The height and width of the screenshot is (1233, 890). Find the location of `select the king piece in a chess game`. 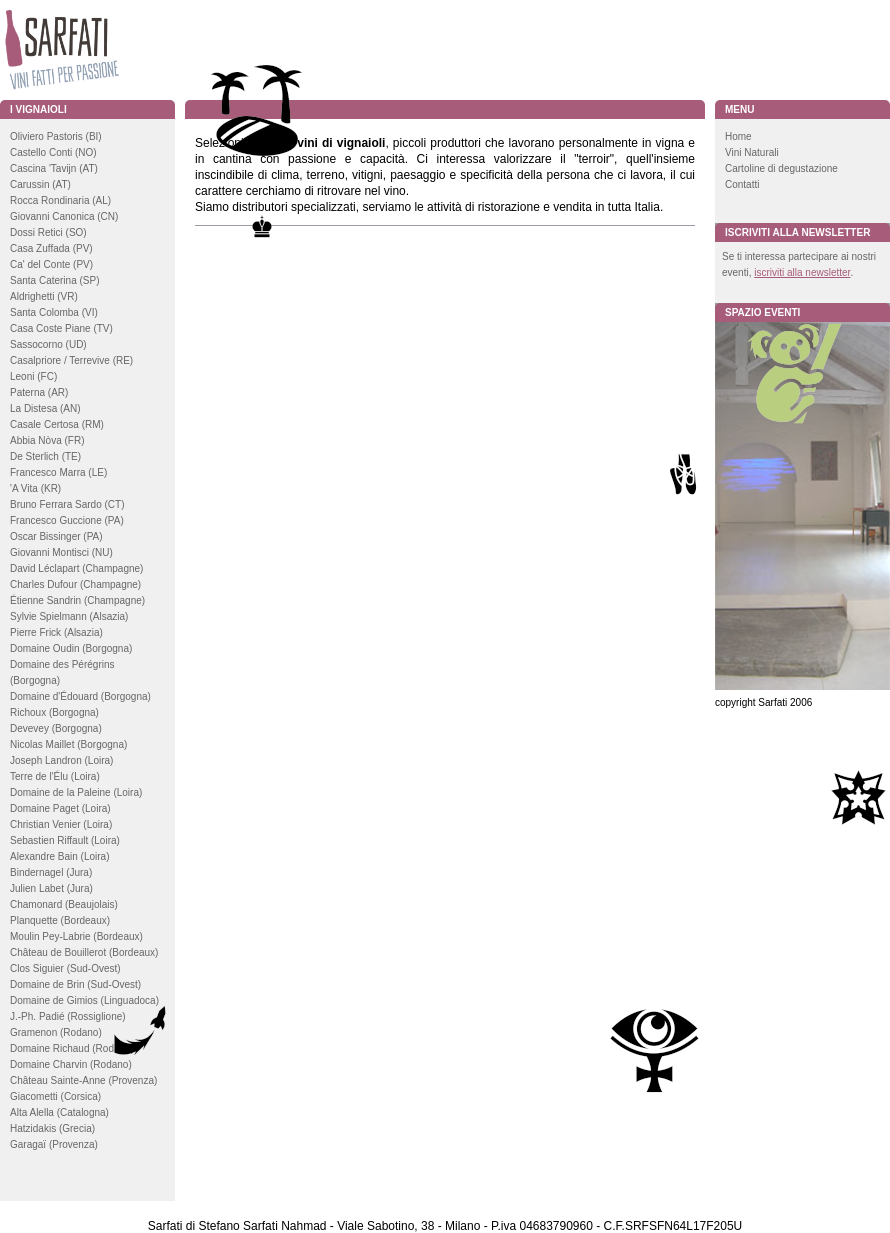

select the king piece in a chess game is located at coordinates (262, 226).